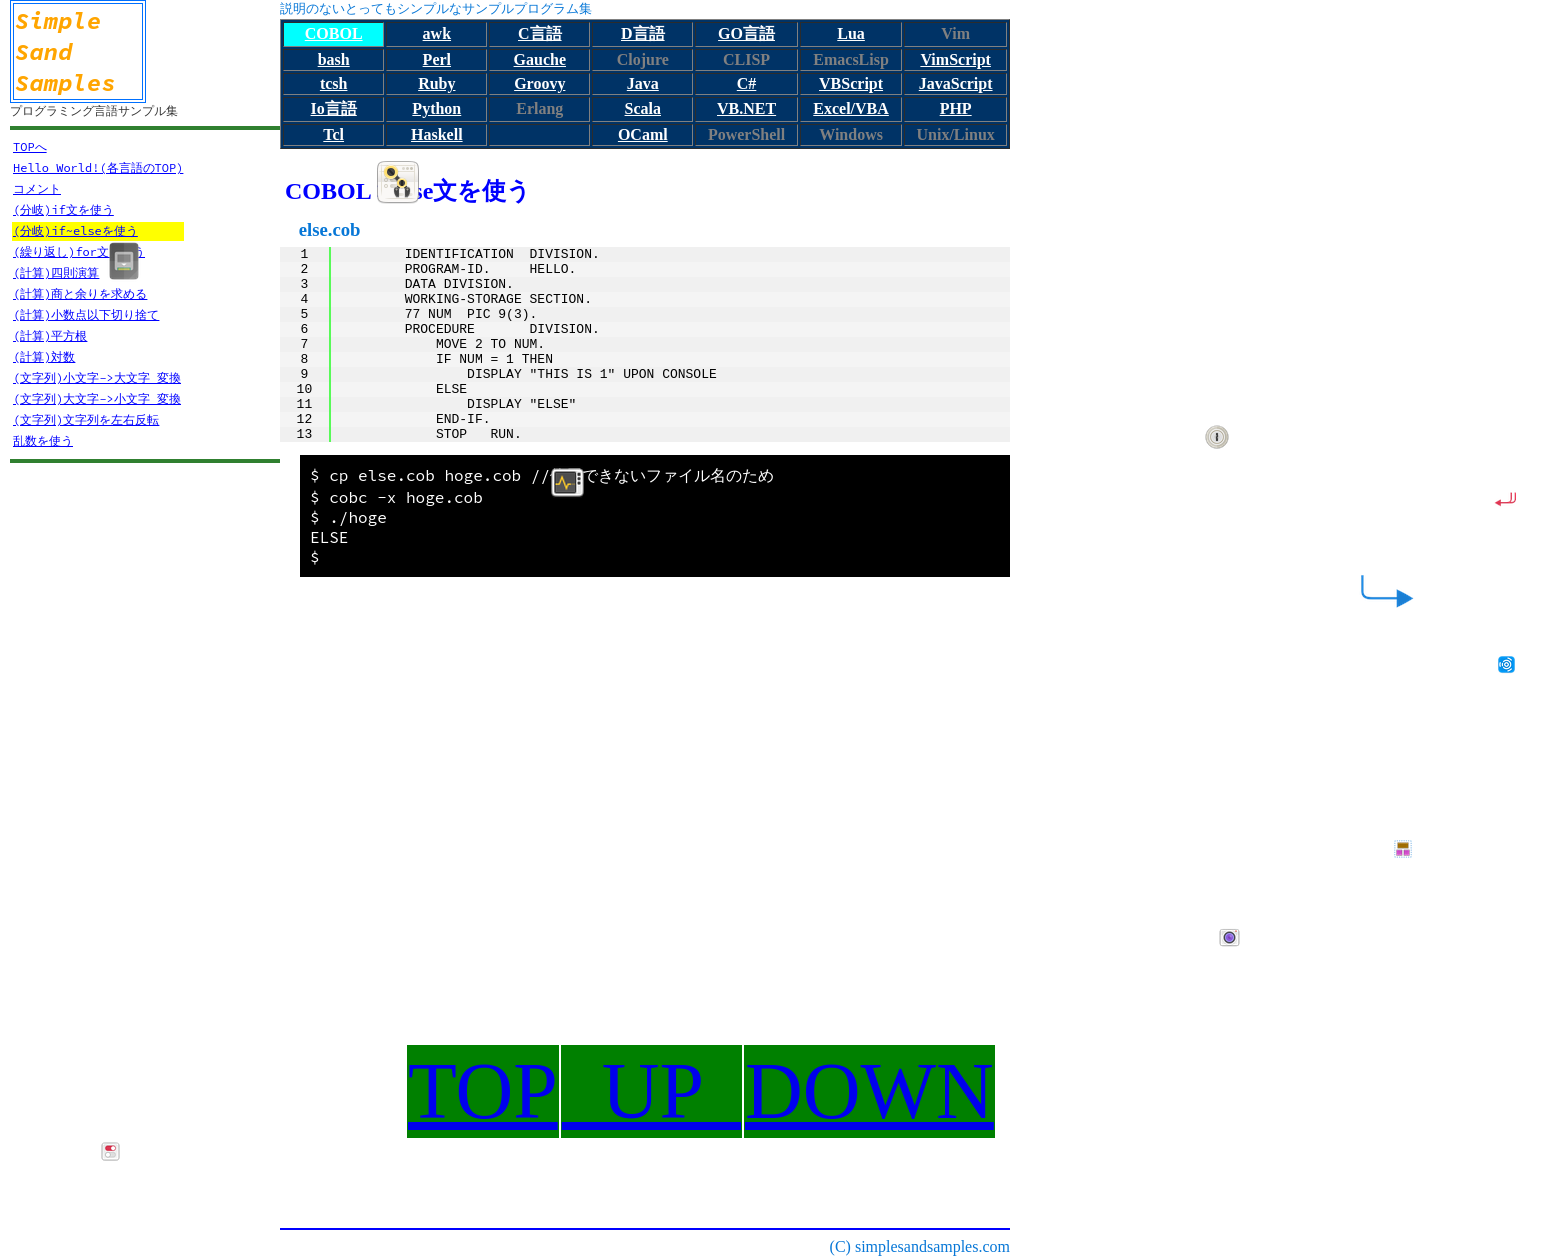 This screenshot has height=1256, width=1568. I want to click on game boy advance ROM file, so click(124, 261).